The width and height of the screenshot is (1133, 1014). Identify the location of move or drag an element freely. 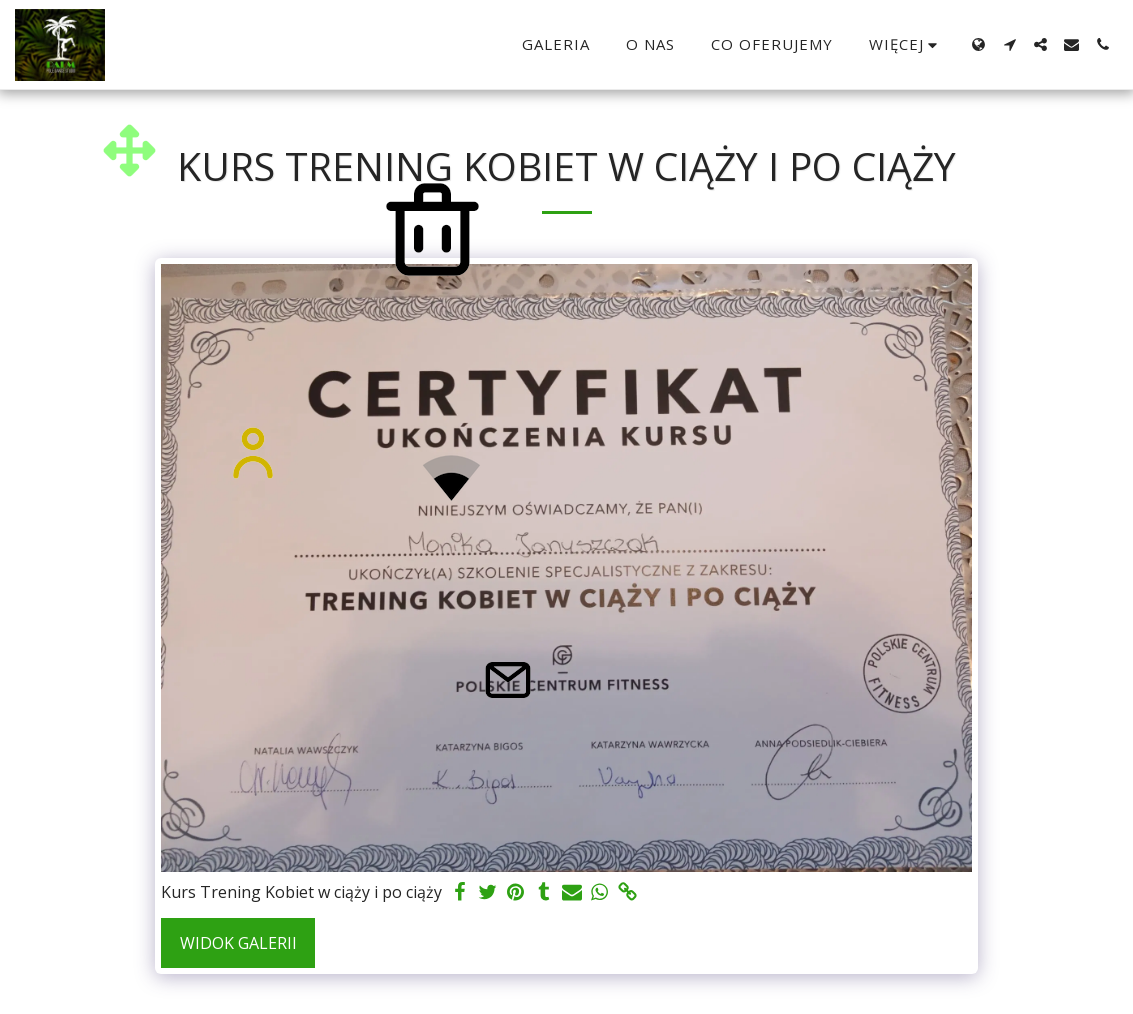
(129, 150).